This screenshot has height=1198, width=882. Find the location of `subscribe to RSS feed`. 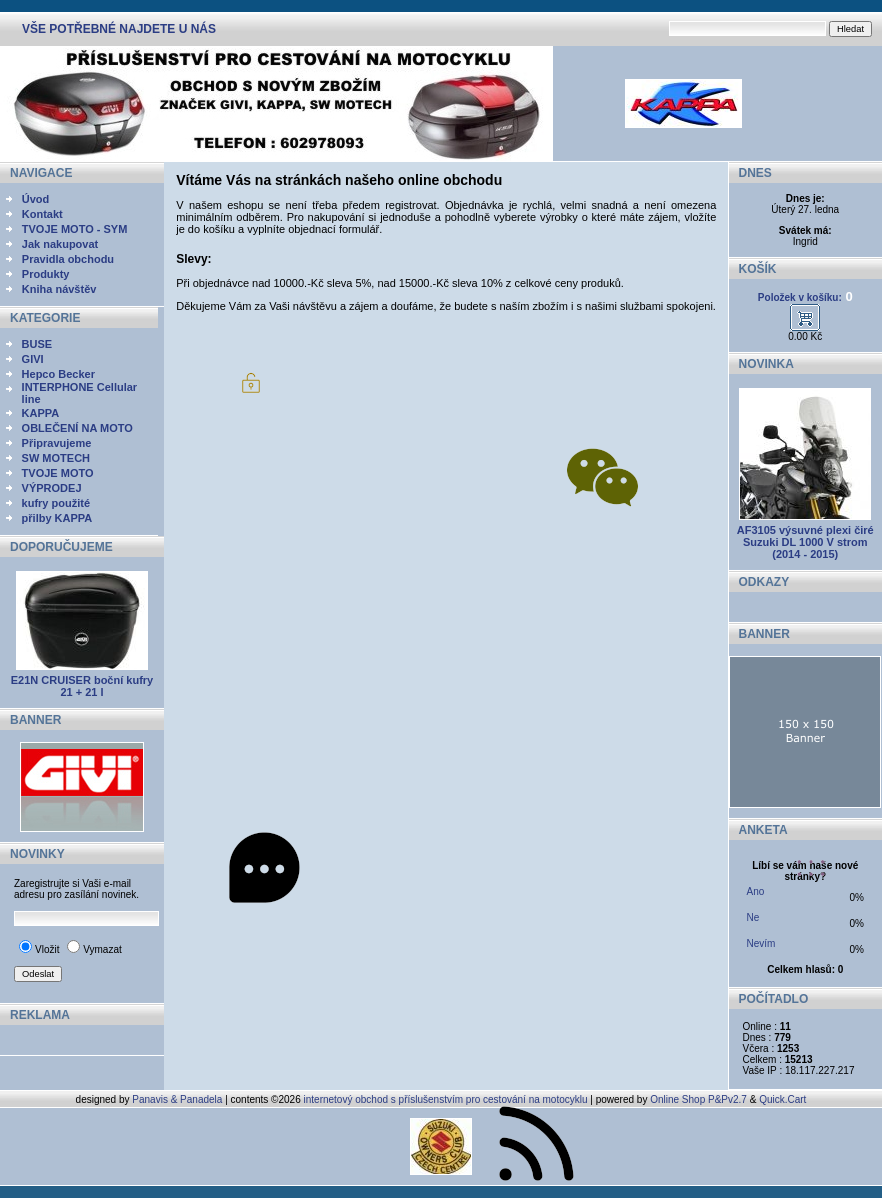

subscribe to RSS feed is located at coordinates (536, 1143).